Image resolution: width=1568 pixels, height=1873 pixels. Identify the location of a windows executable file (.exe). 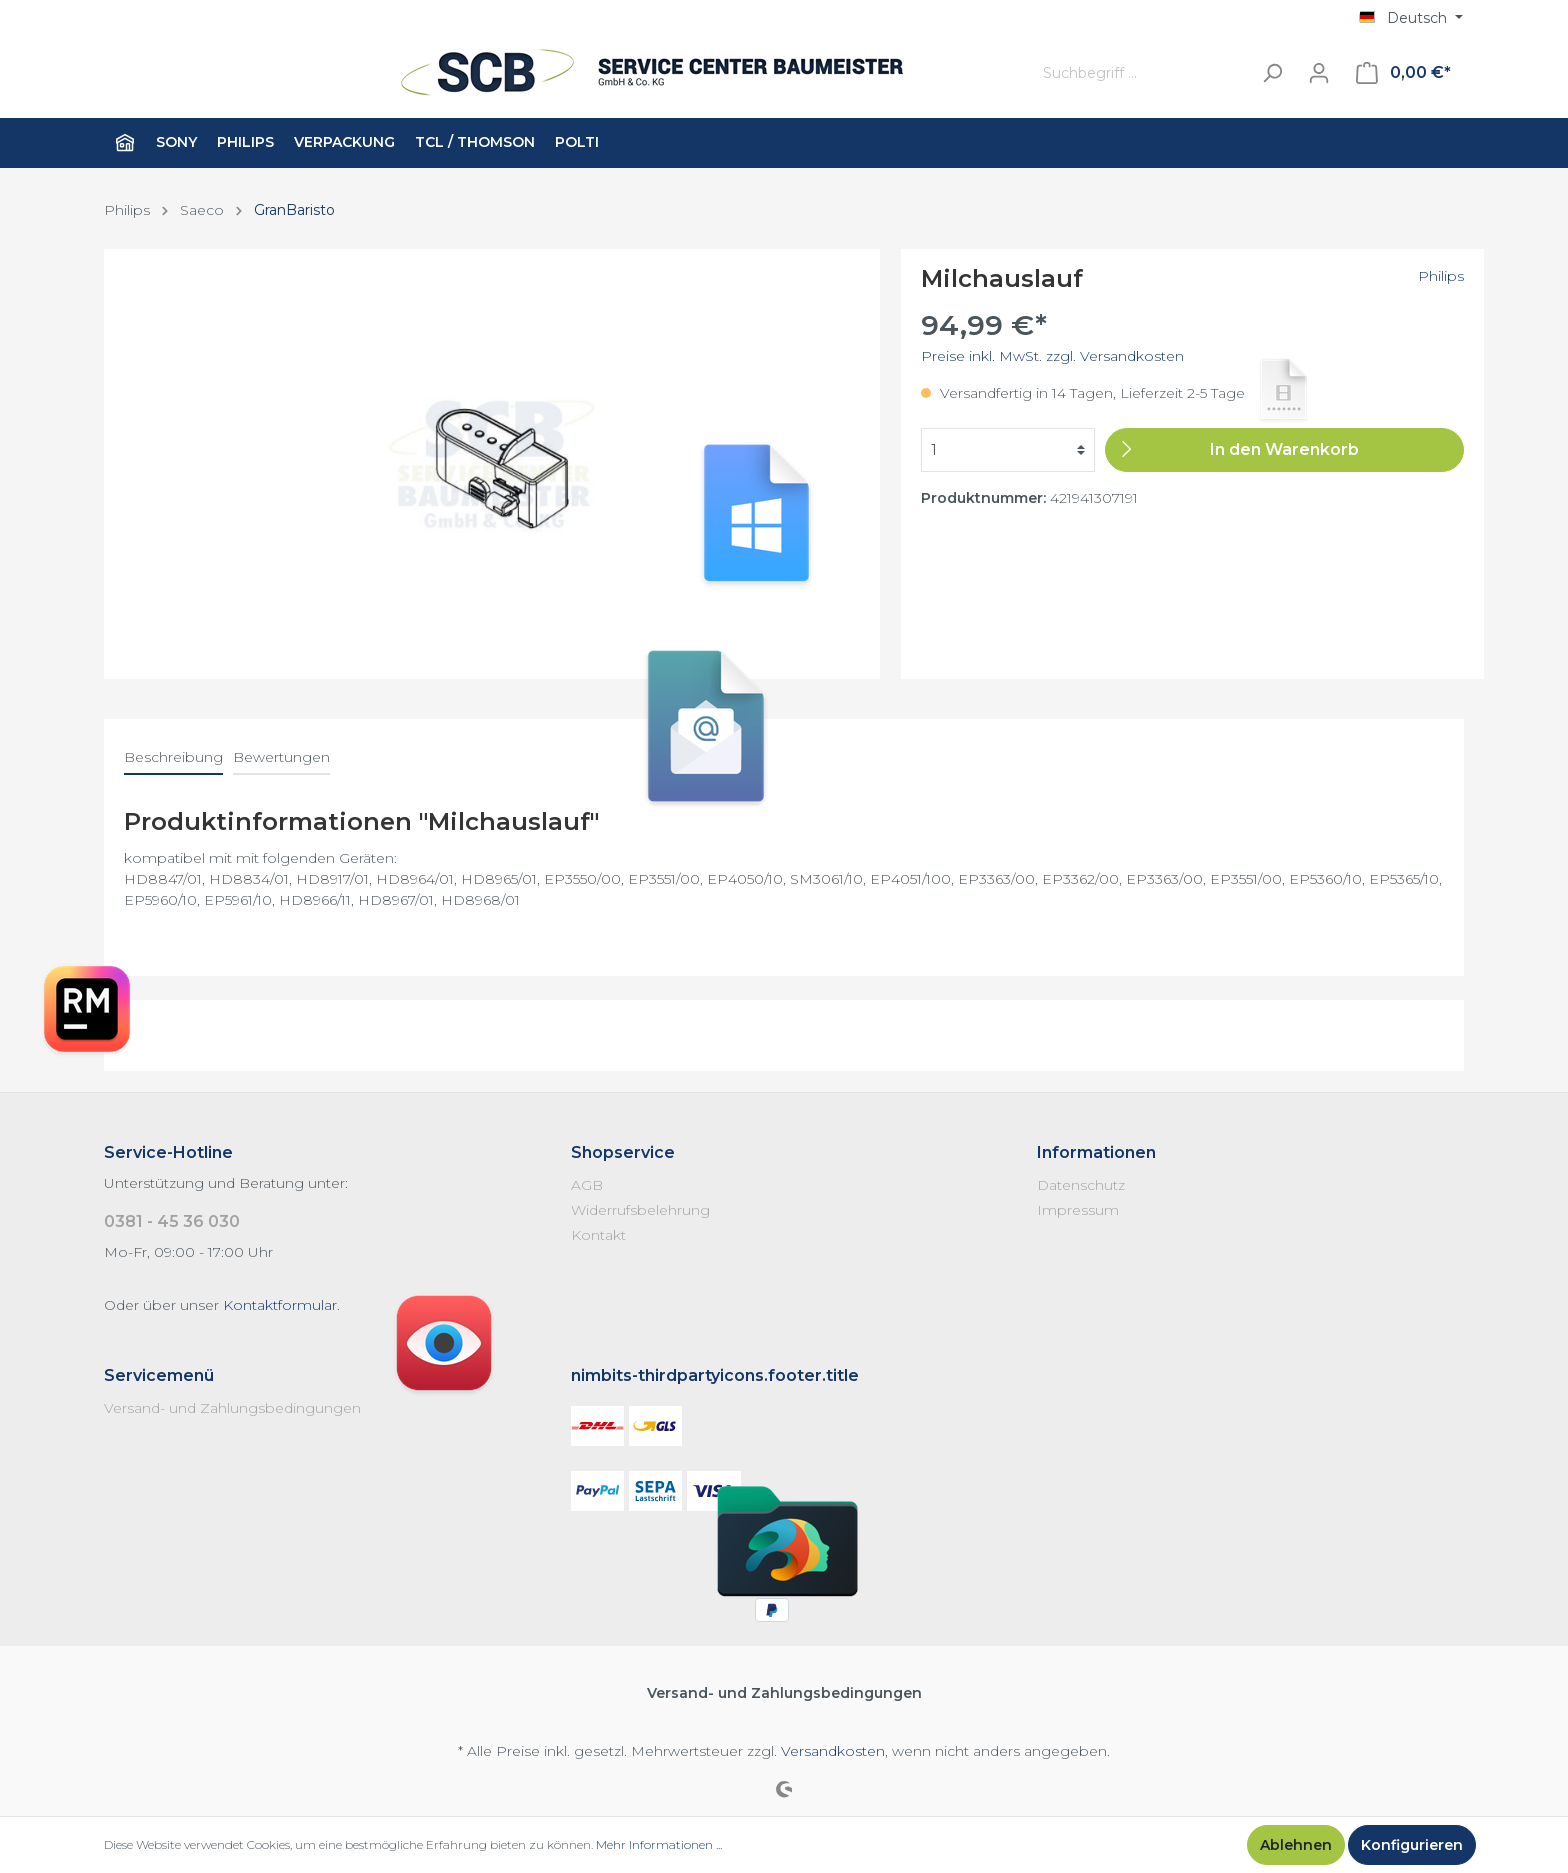
(756, 515).